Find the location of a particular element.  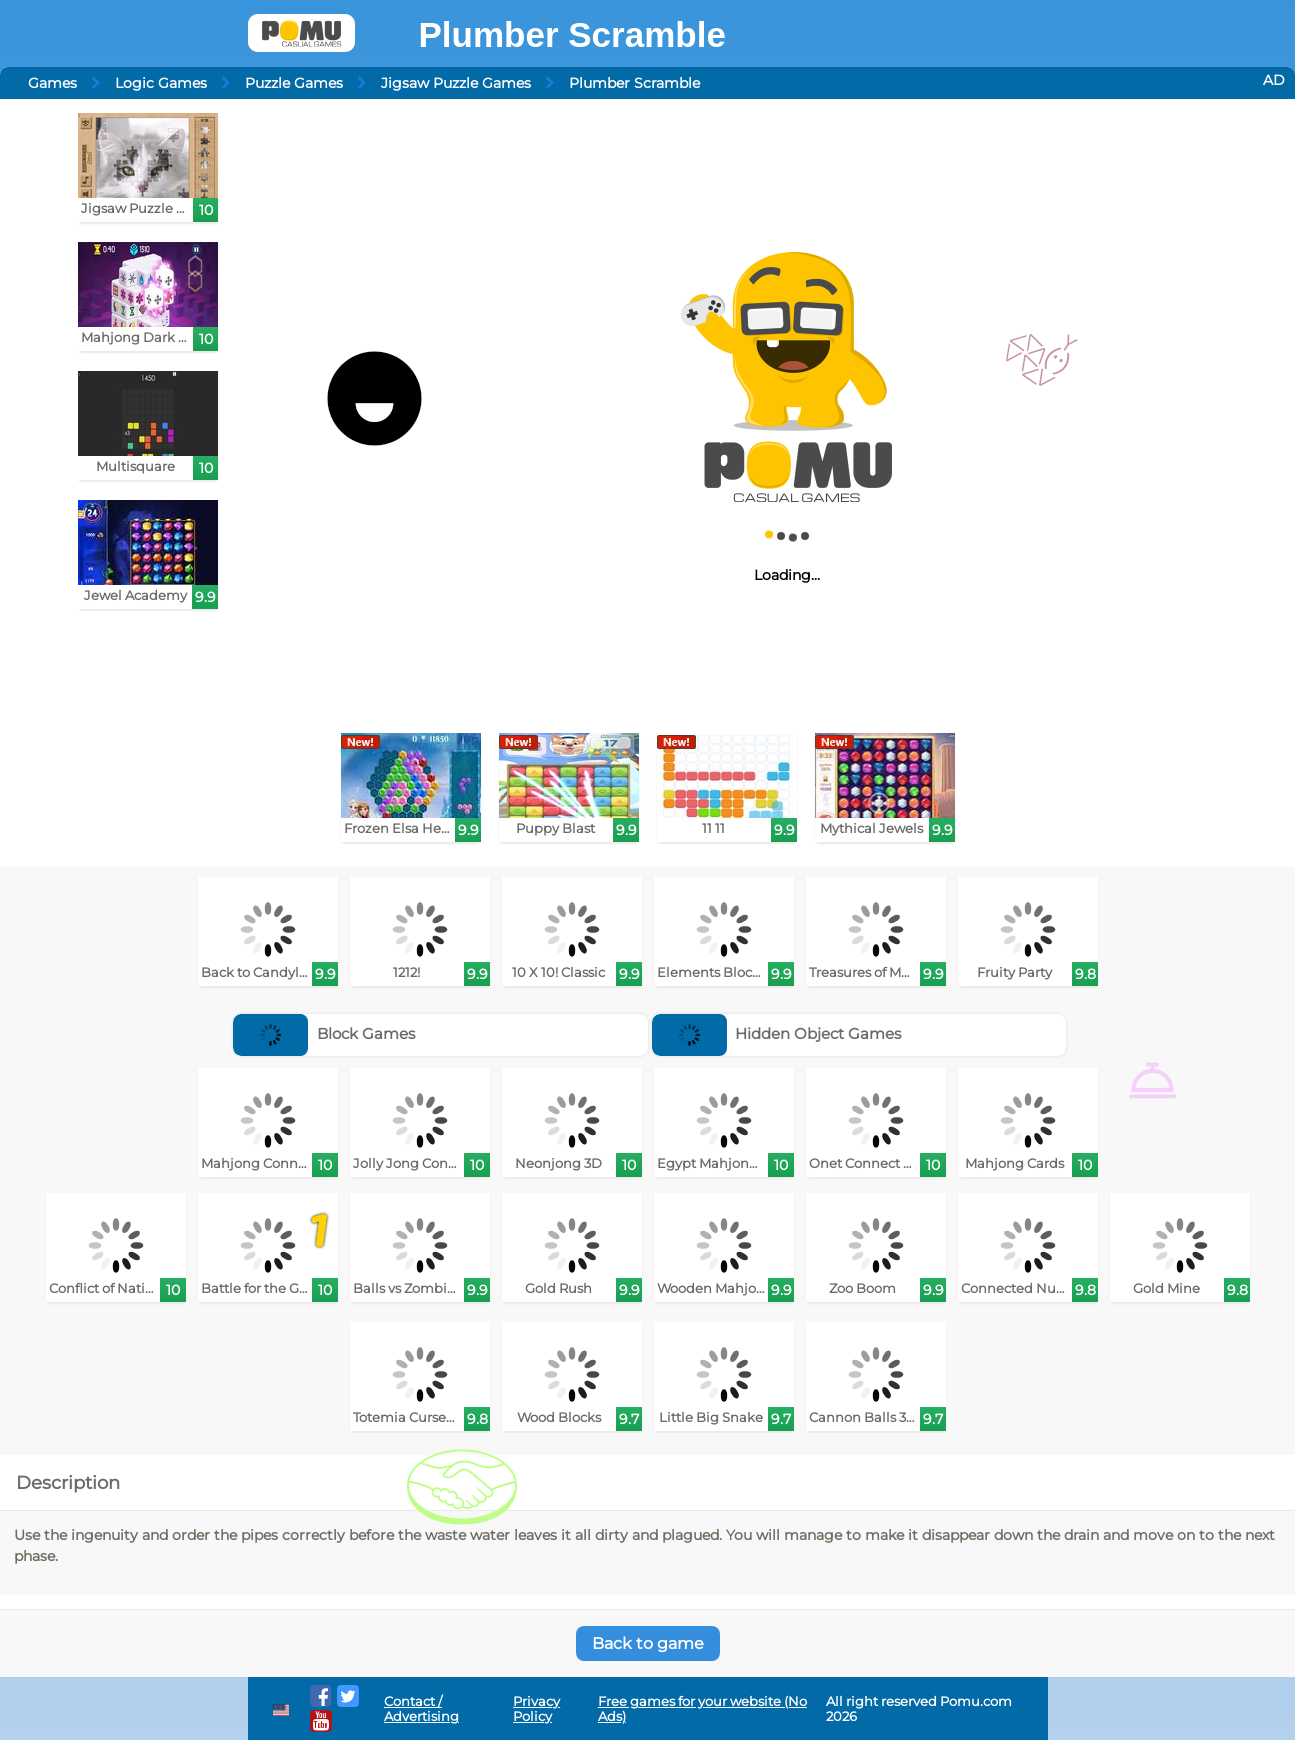

add an emoji reaction is located at coordinates (374, 398).